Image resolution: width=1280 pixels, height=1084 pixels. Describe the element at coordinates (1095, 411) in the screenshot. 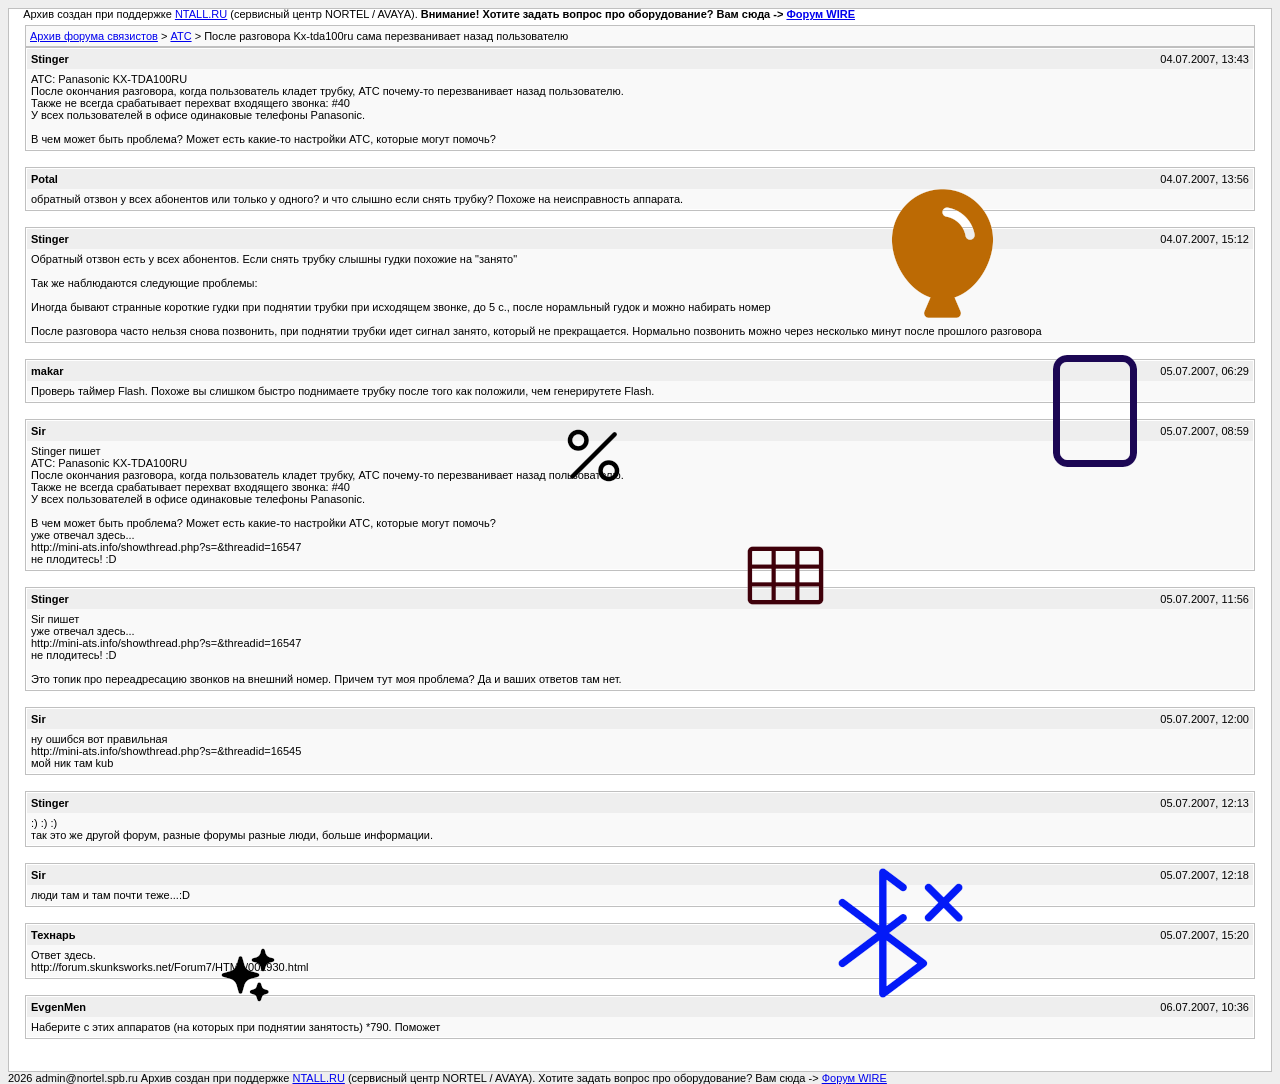

I see `switch to tablet view` at that location.